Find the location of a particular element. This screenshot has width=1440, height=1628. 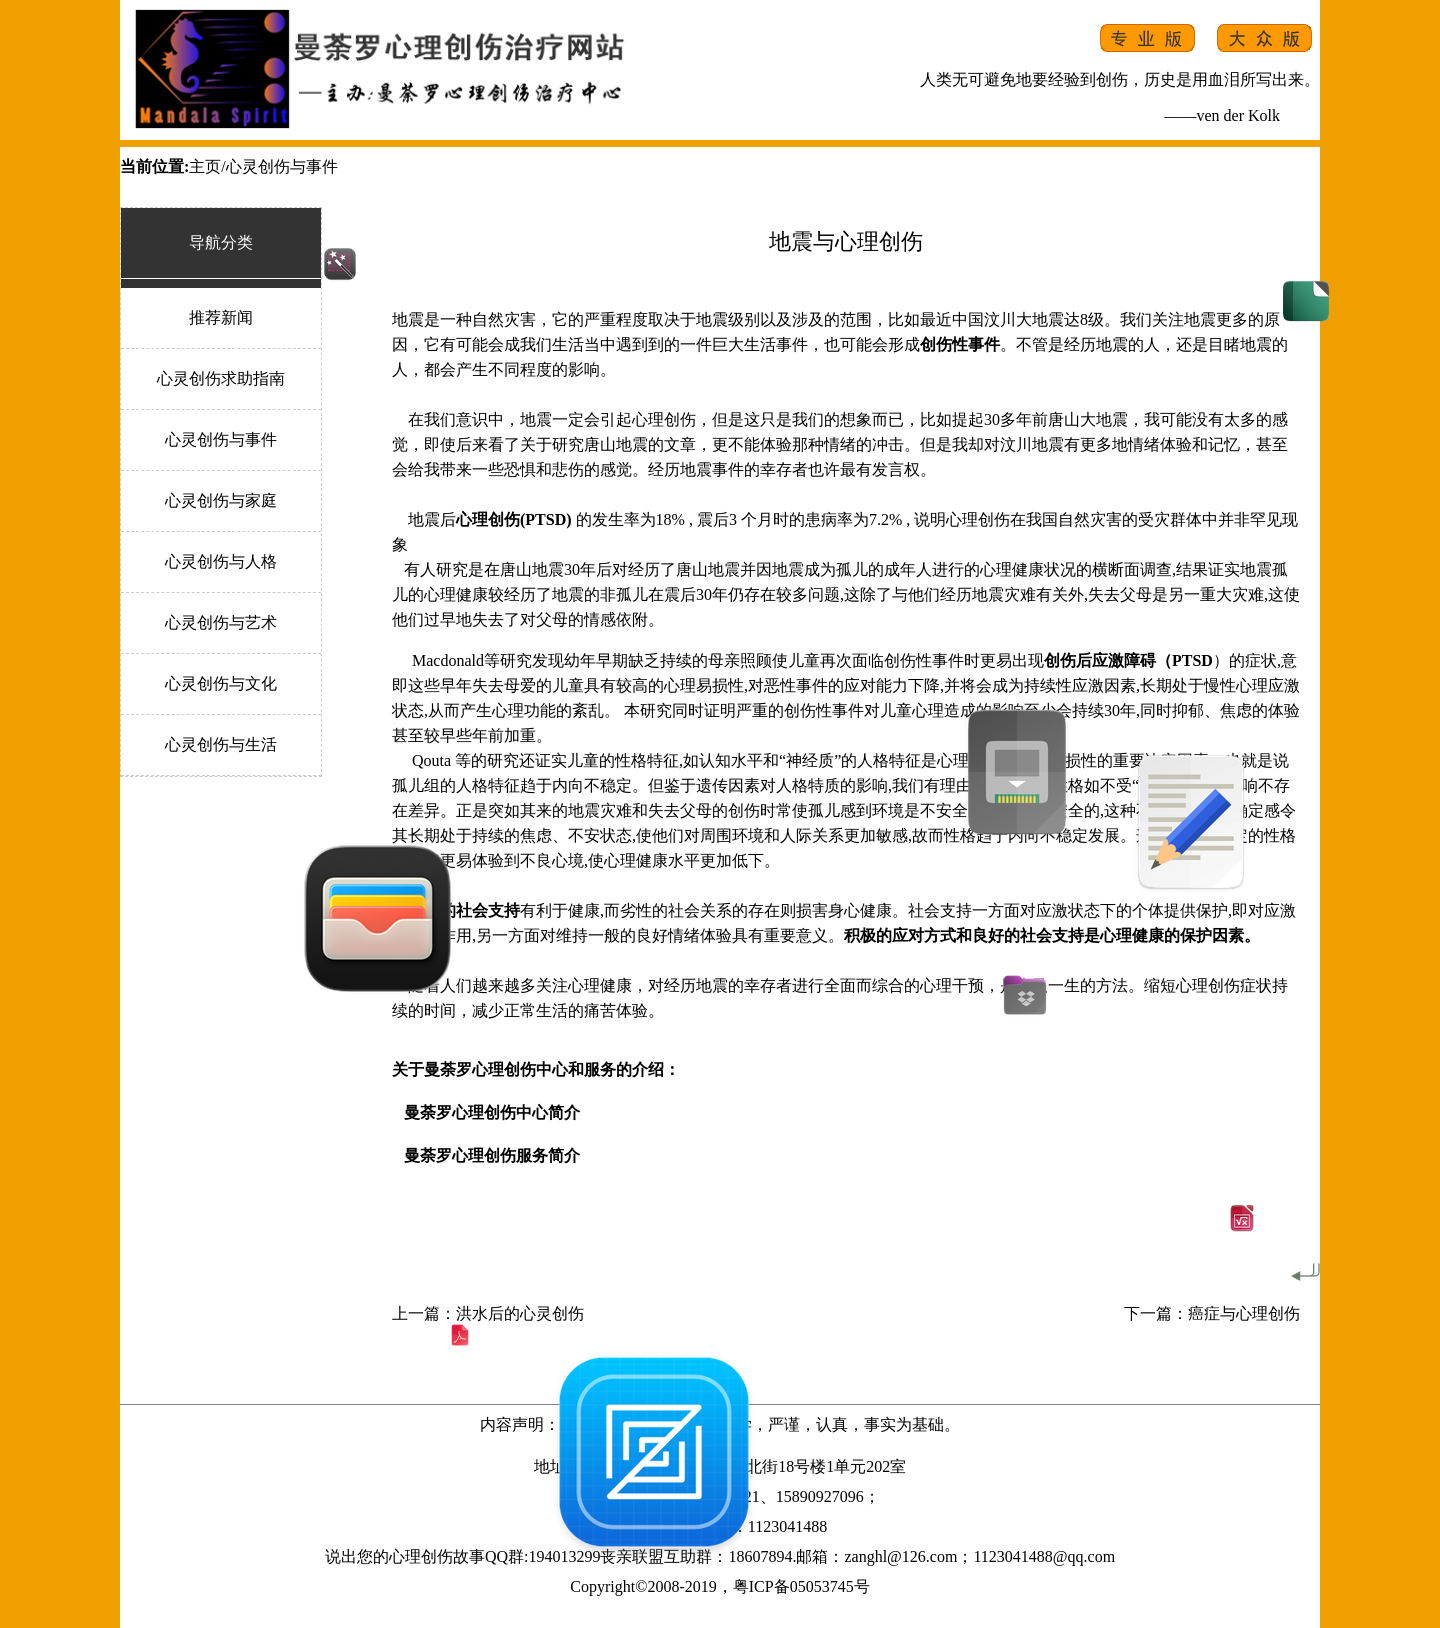

a sega genesis 32x rom file is located at coordinates (1017, 772).